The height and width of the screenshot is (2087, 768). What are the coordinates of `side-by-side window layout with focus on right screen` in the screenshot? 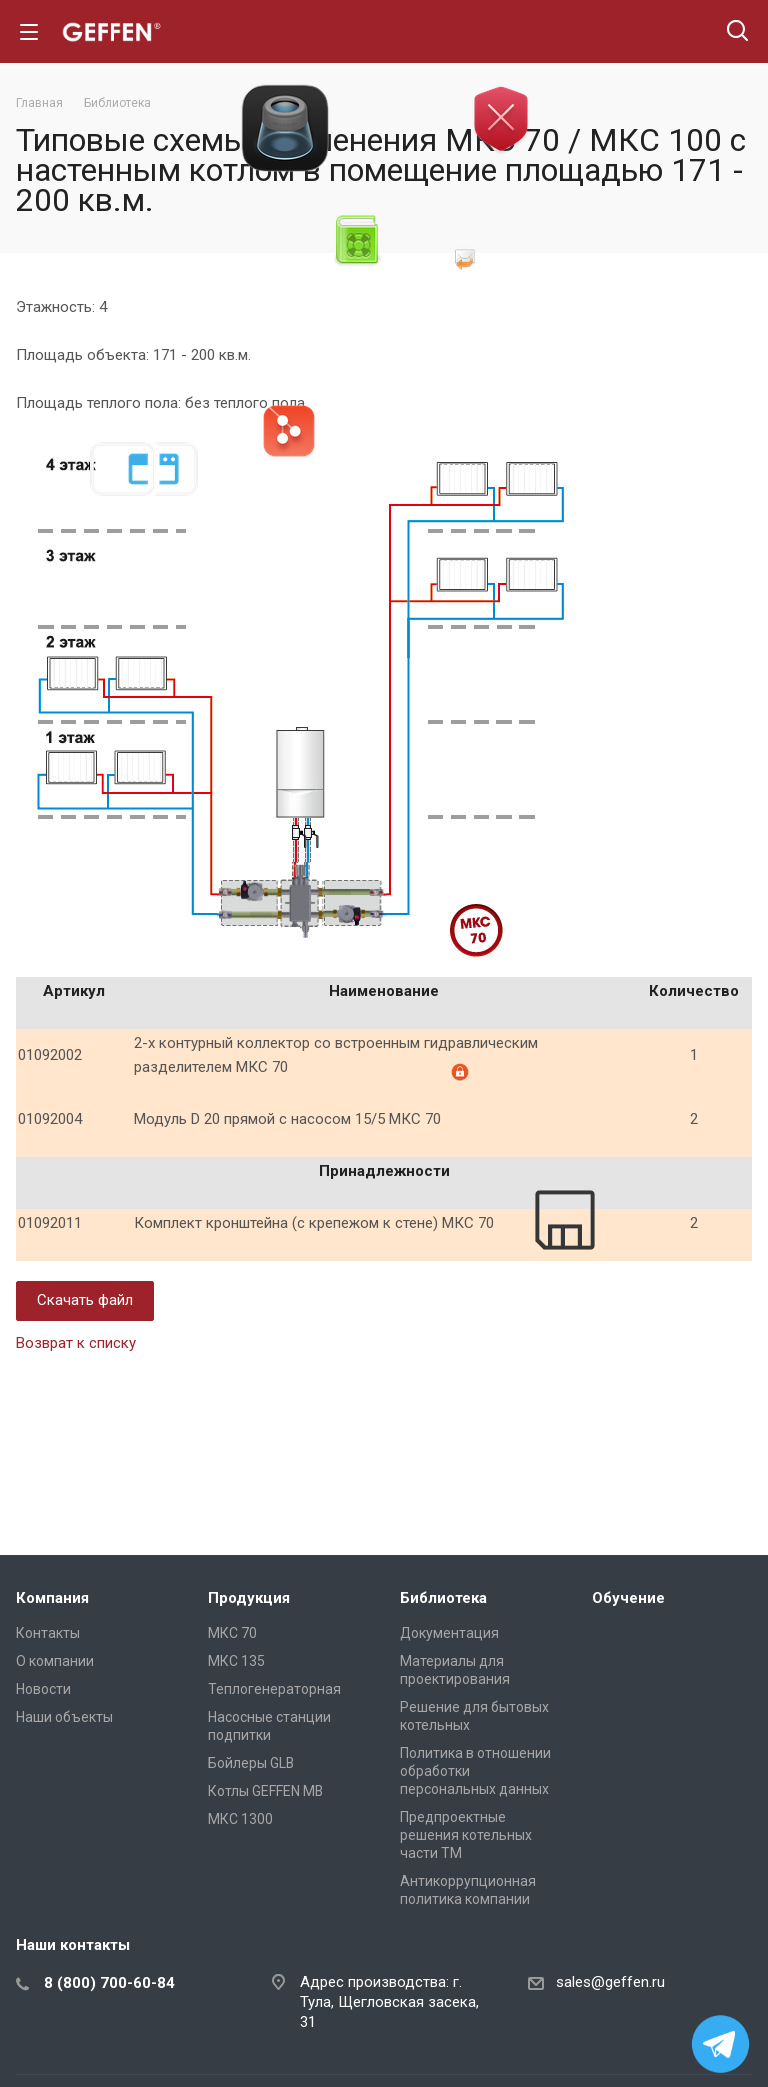 It's located at (144, 469).